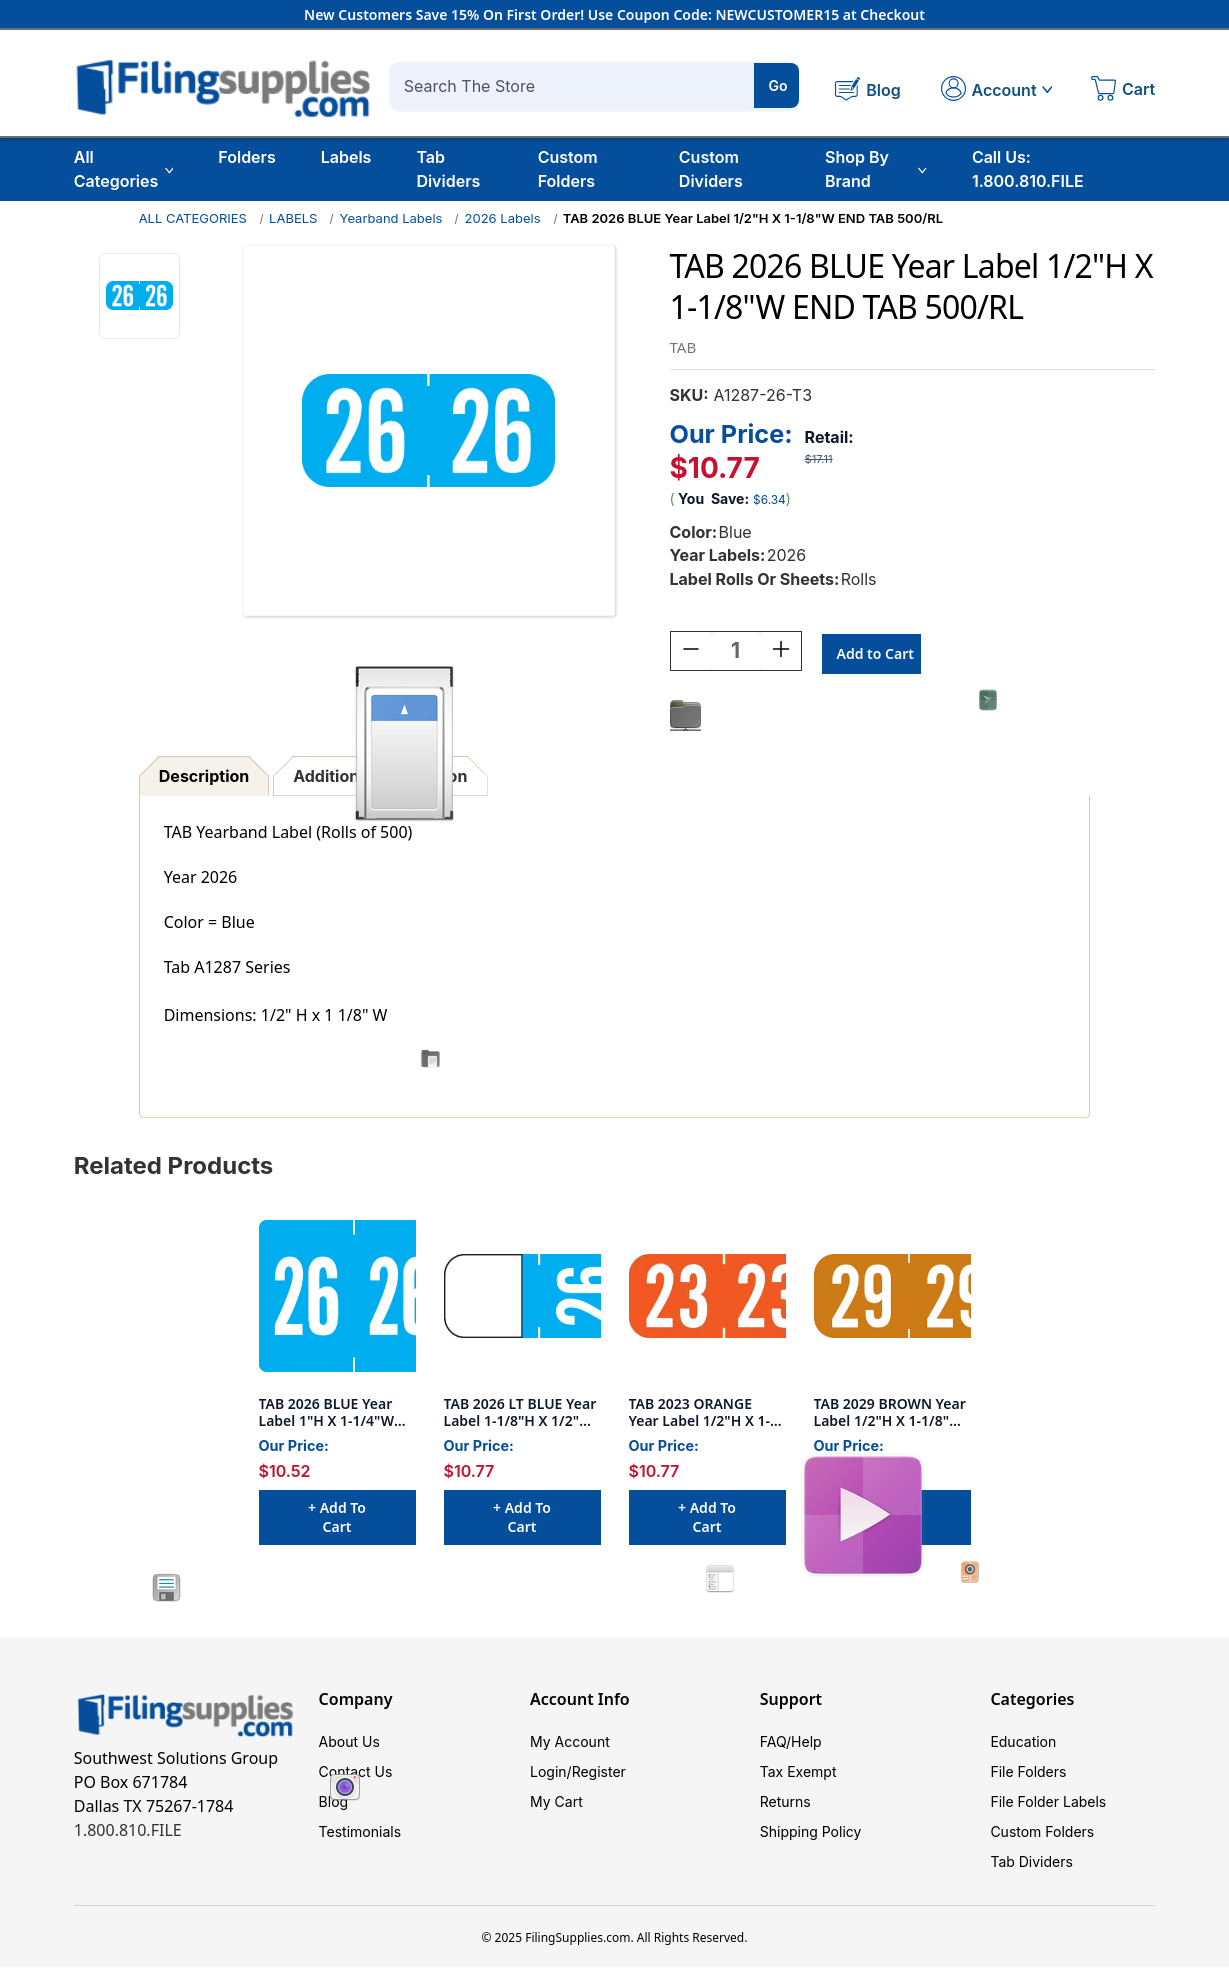  What do you see at coordinates (430, 1058) in the screenshot?
I see `open a file from folder` at bounding box center [430, 1058].